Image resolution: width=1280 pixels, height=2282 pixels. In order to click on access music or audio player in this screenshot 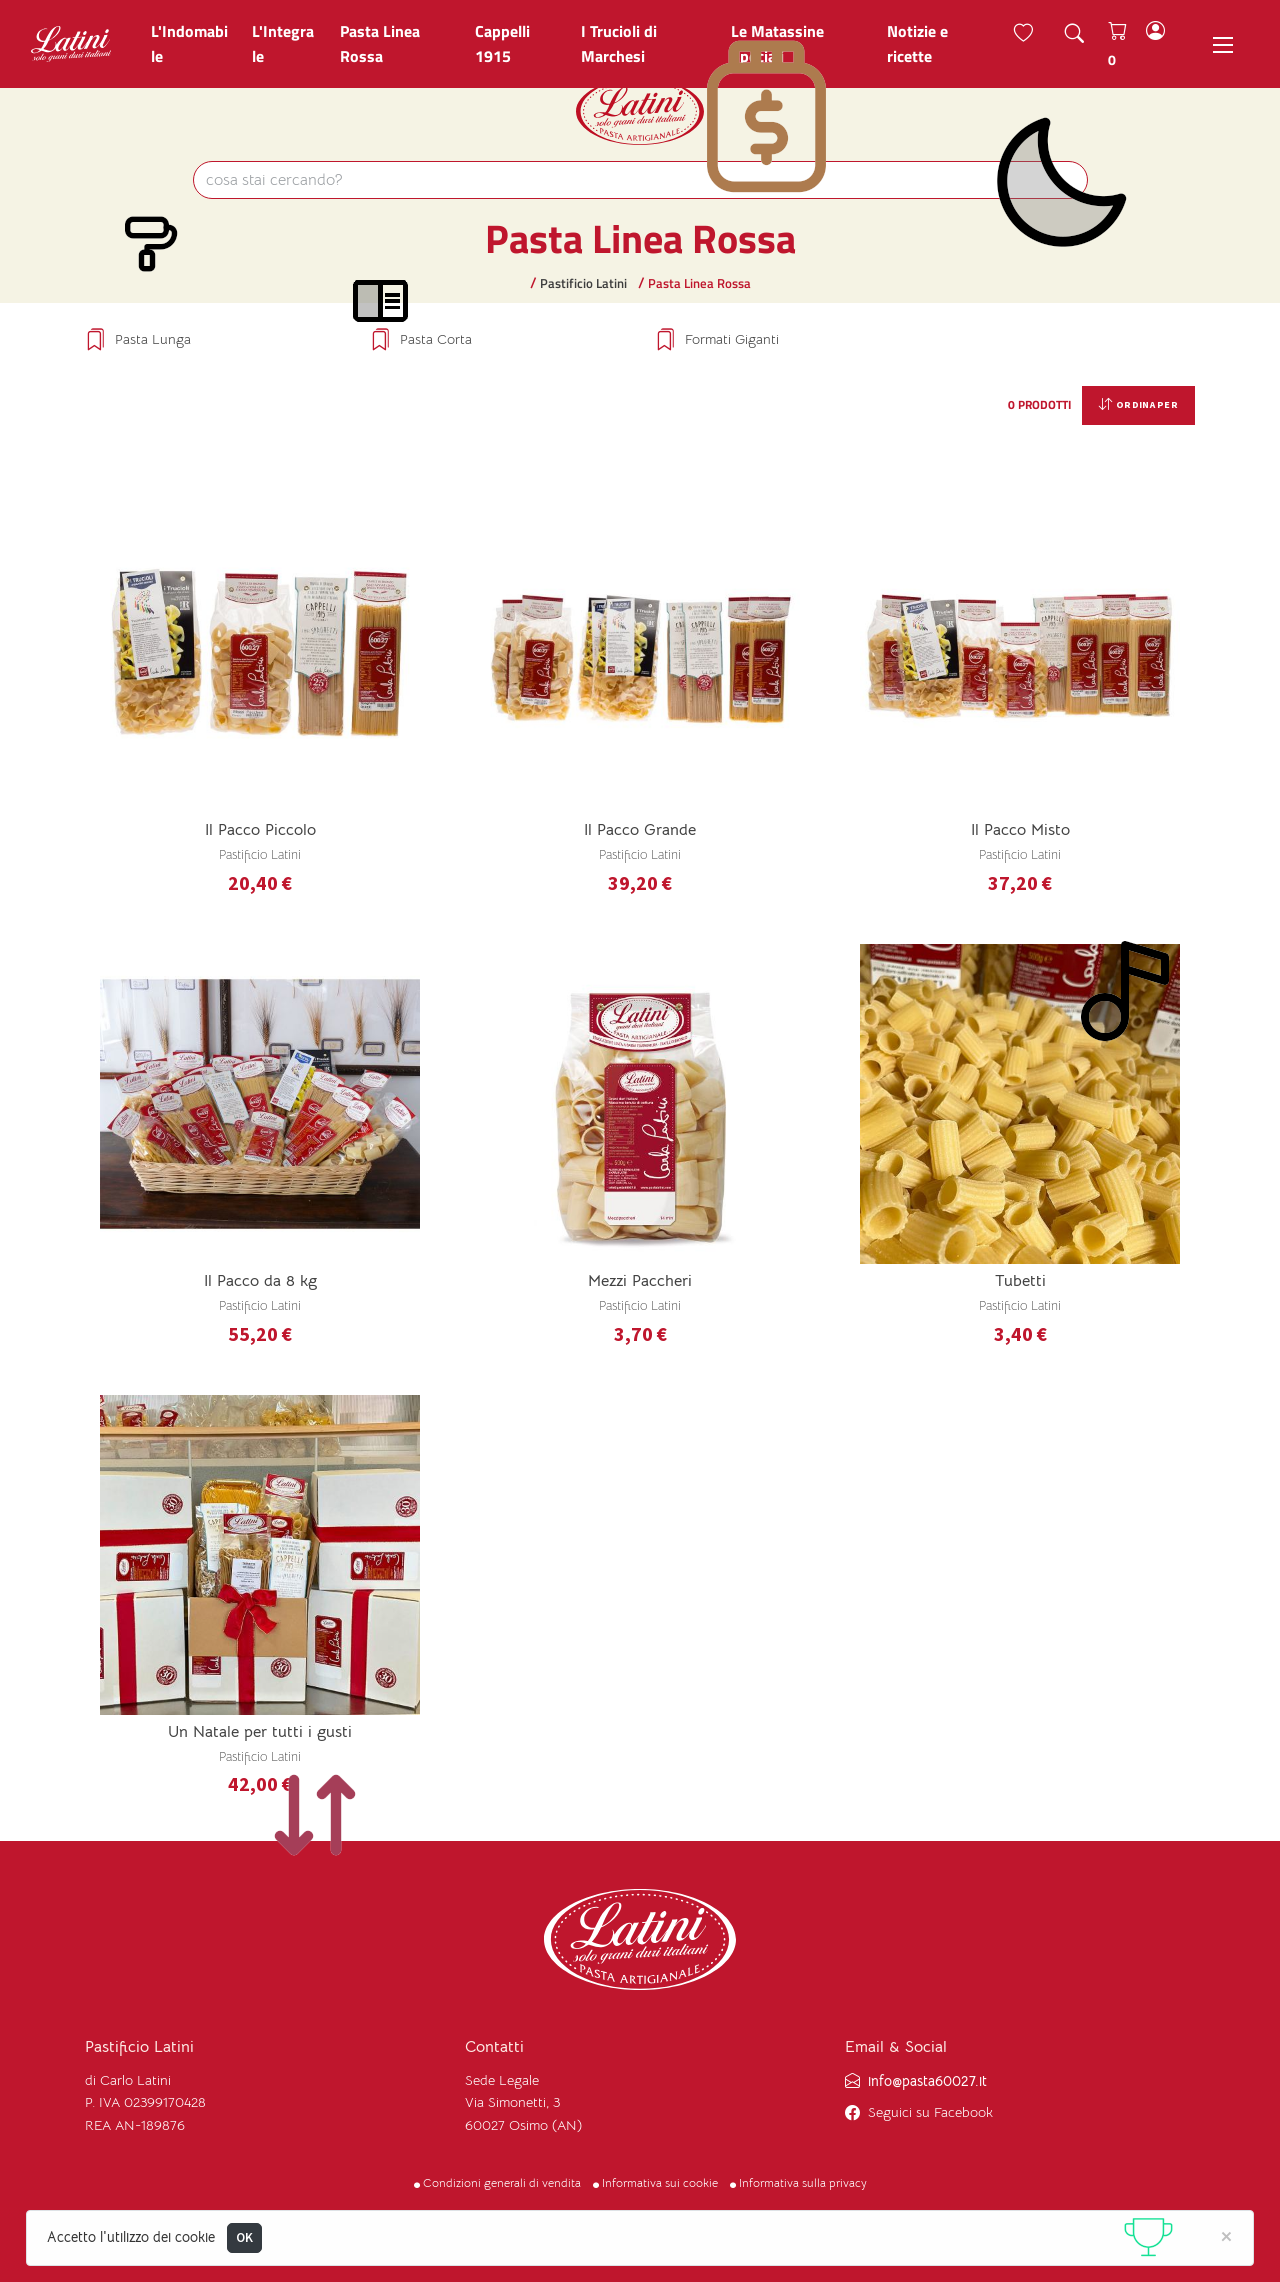, I will do `click(1125, 989)`.